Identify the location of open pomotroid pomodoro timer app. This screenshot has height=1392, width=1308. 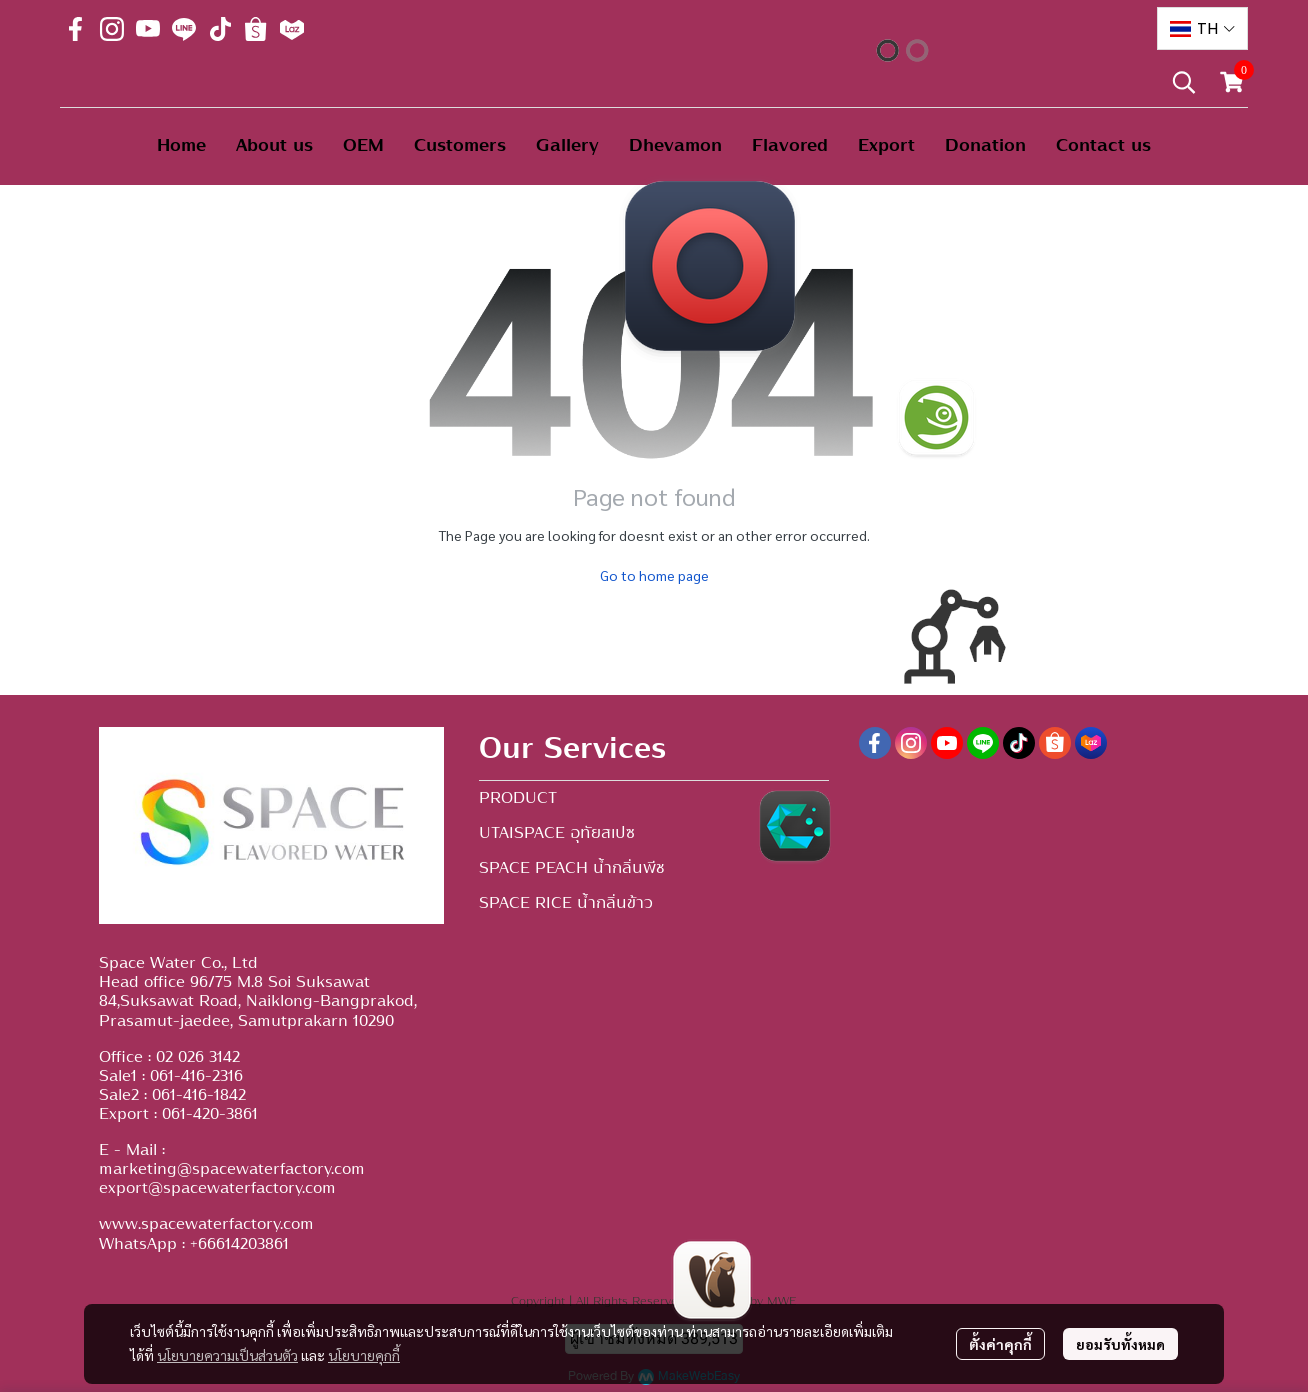
(710, 266).